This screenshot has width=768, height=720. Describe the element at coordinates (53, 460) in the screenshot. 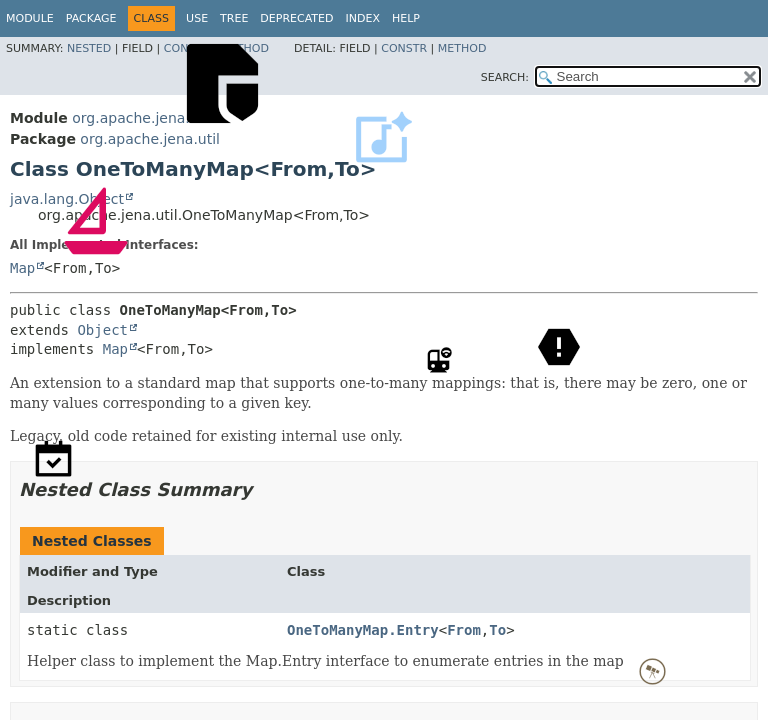

I see `confirm a scheduled event or appointment` at that location.